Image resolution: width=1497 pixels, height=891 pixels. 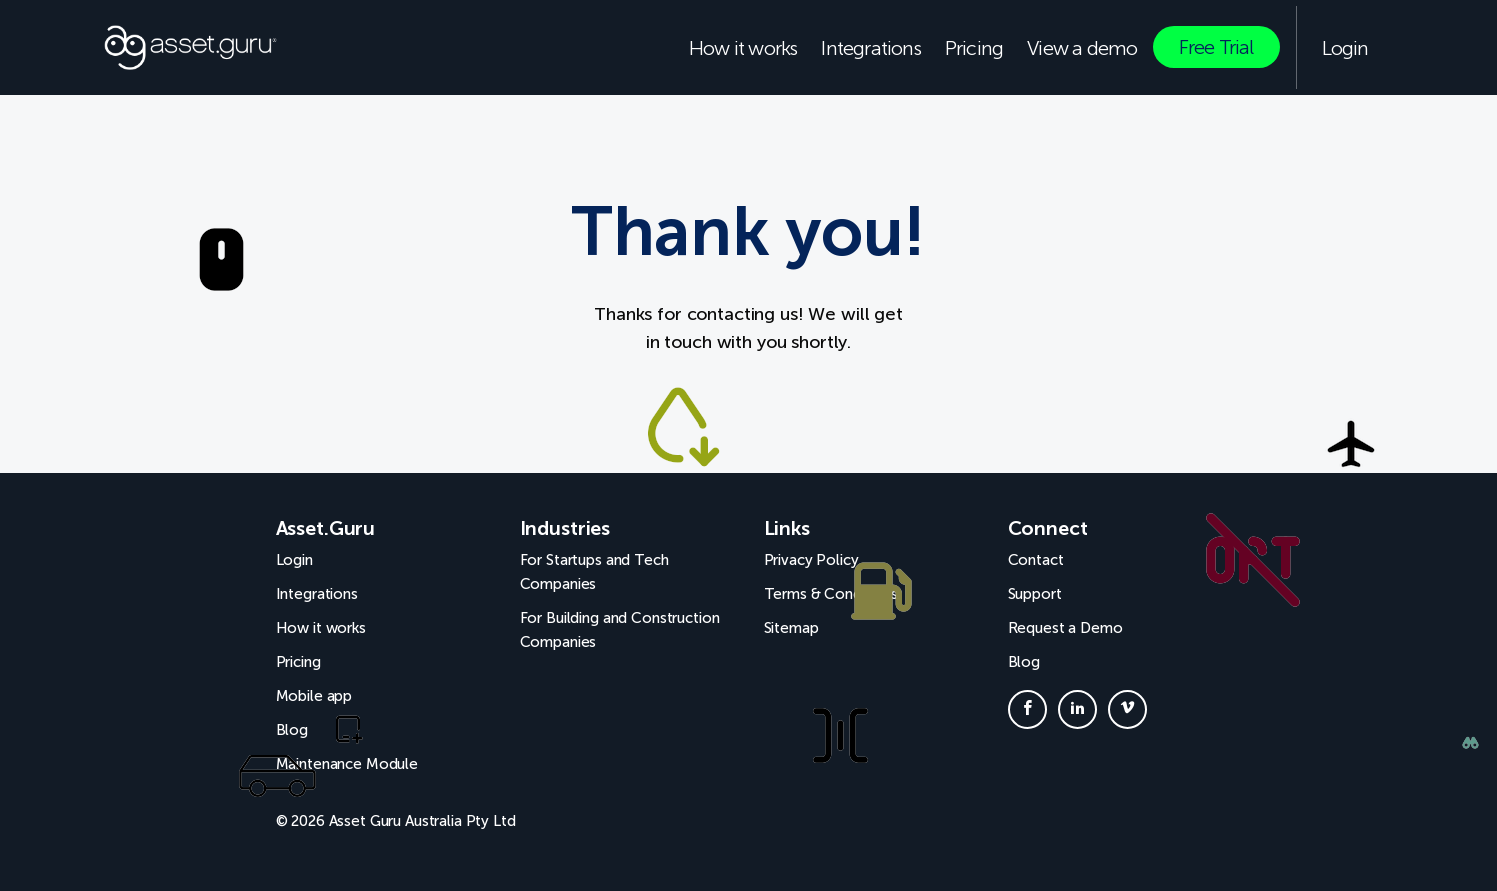 I want to click on find nearby gas stations, so click(x=883, y=591).